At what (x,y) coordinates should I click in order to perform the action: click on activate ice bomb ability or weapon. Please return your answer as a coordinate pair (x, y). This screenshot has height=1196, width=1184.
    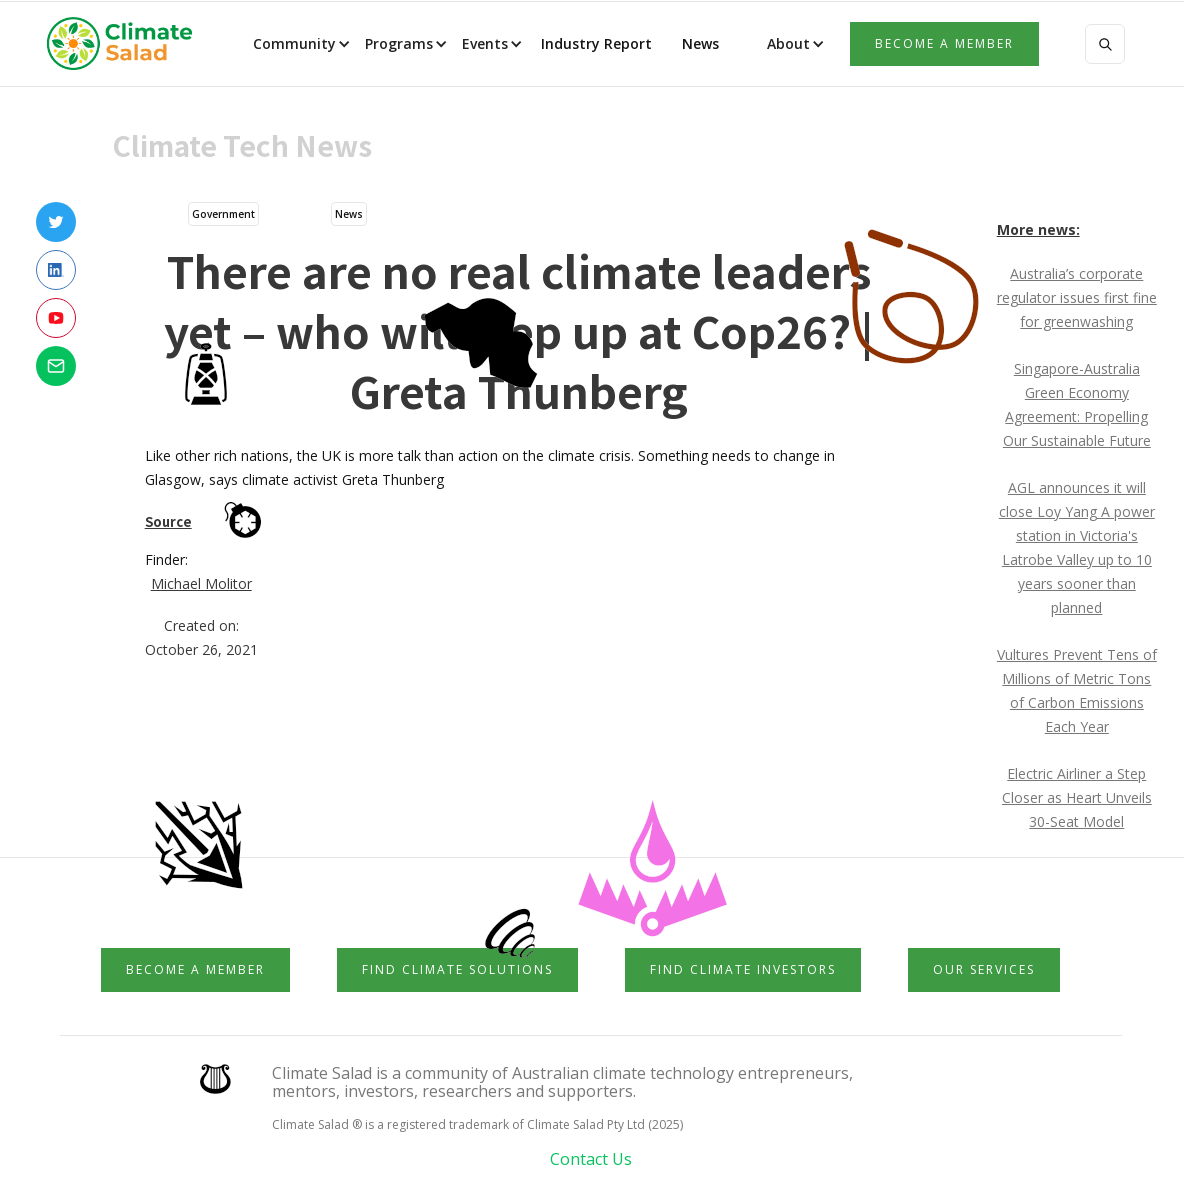
    Looking at the image, I should click on (243, 520).